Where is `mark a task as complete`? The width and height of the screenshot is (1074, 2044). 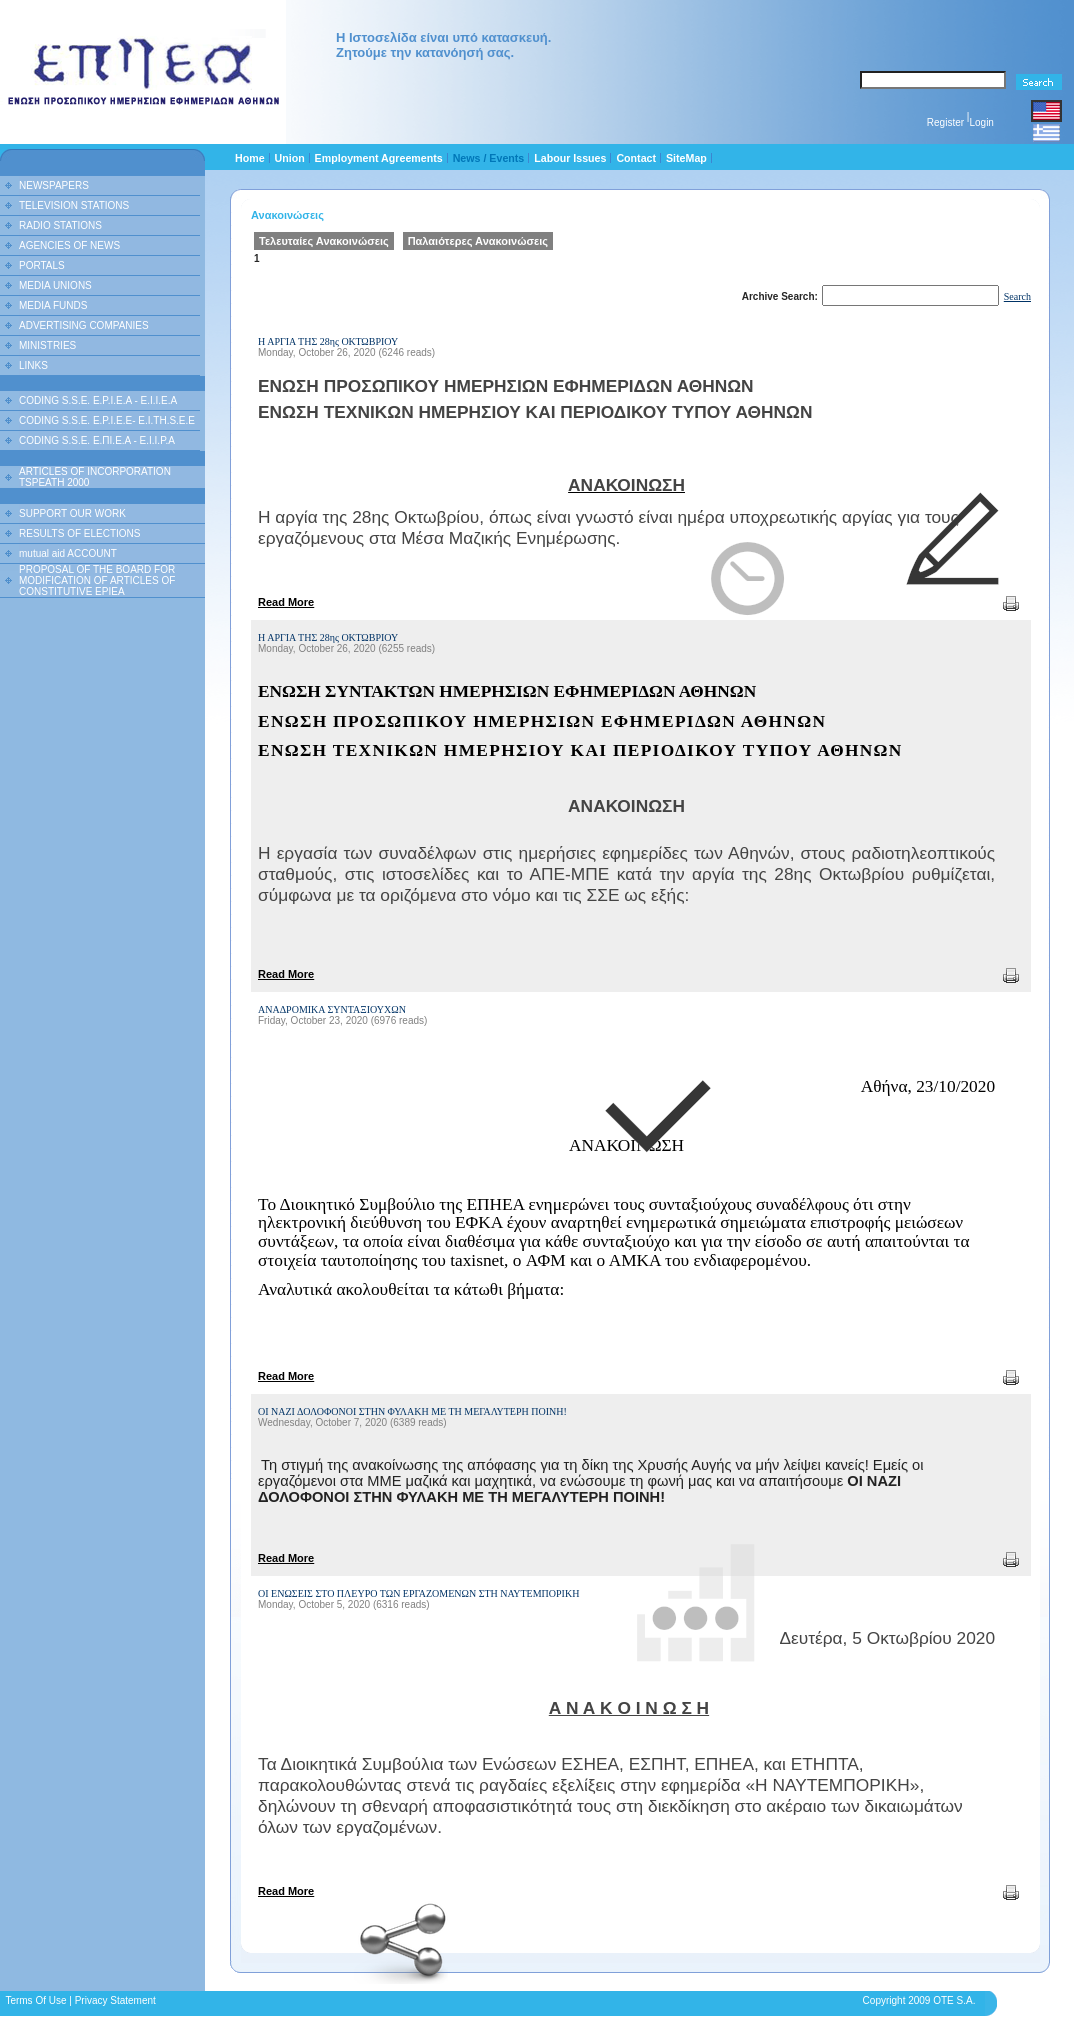
mark a task as complete is located at coordinates (658, 1118).